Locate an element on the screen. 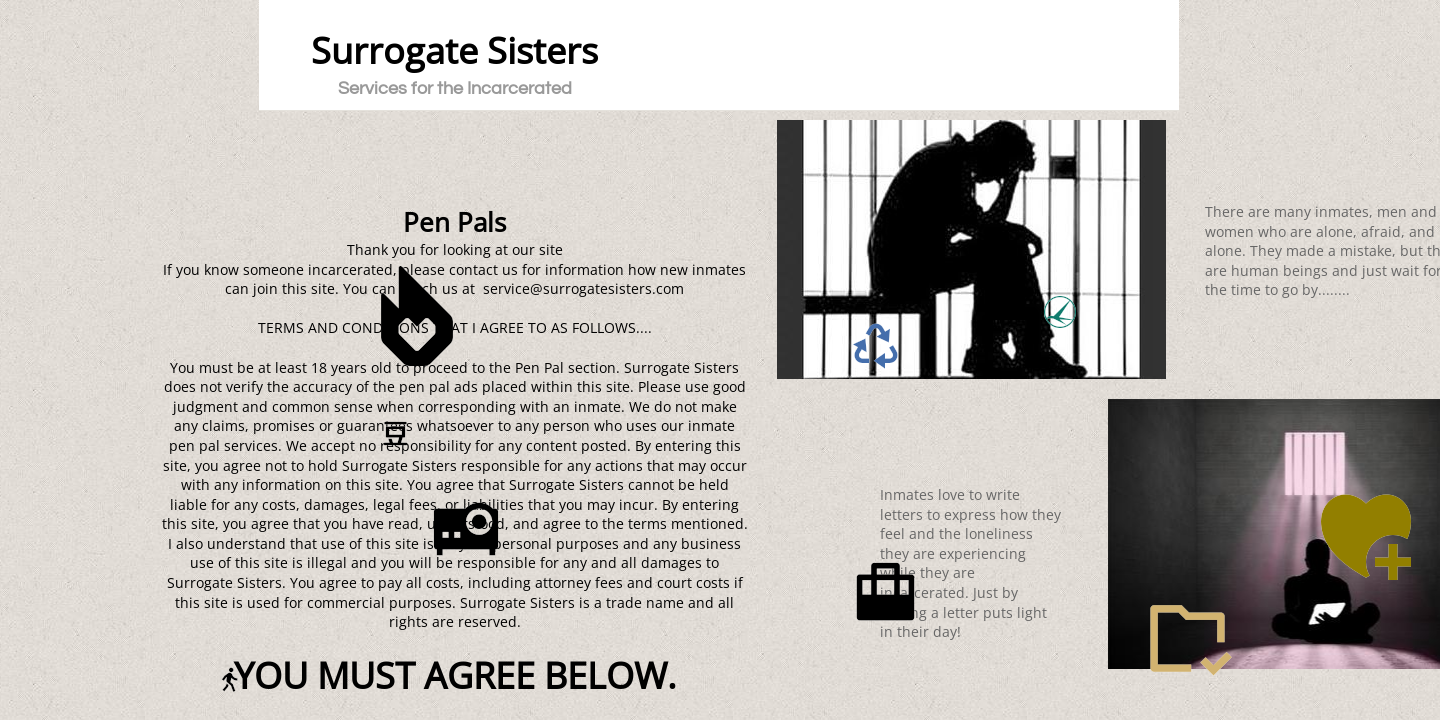 The height and width of the screenshot is (720, 1440). start a presentation is located at coordinates (466, 529).